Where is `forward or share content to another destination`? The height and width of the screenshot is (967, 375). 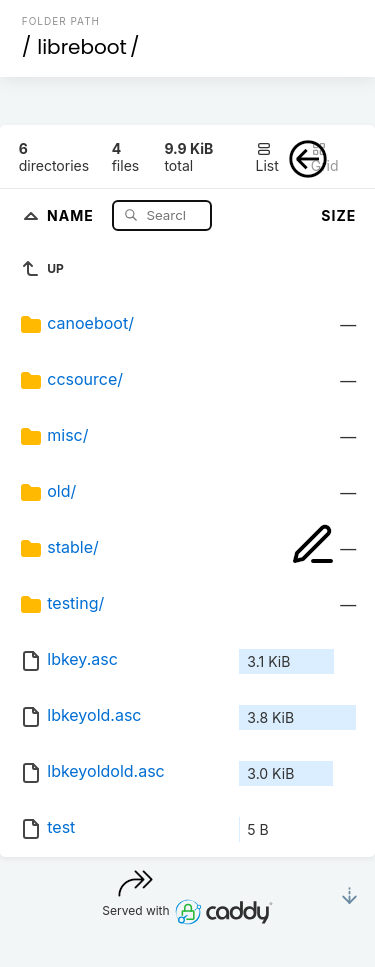 forward or share content to another destination is located at coordinates (135, 883).